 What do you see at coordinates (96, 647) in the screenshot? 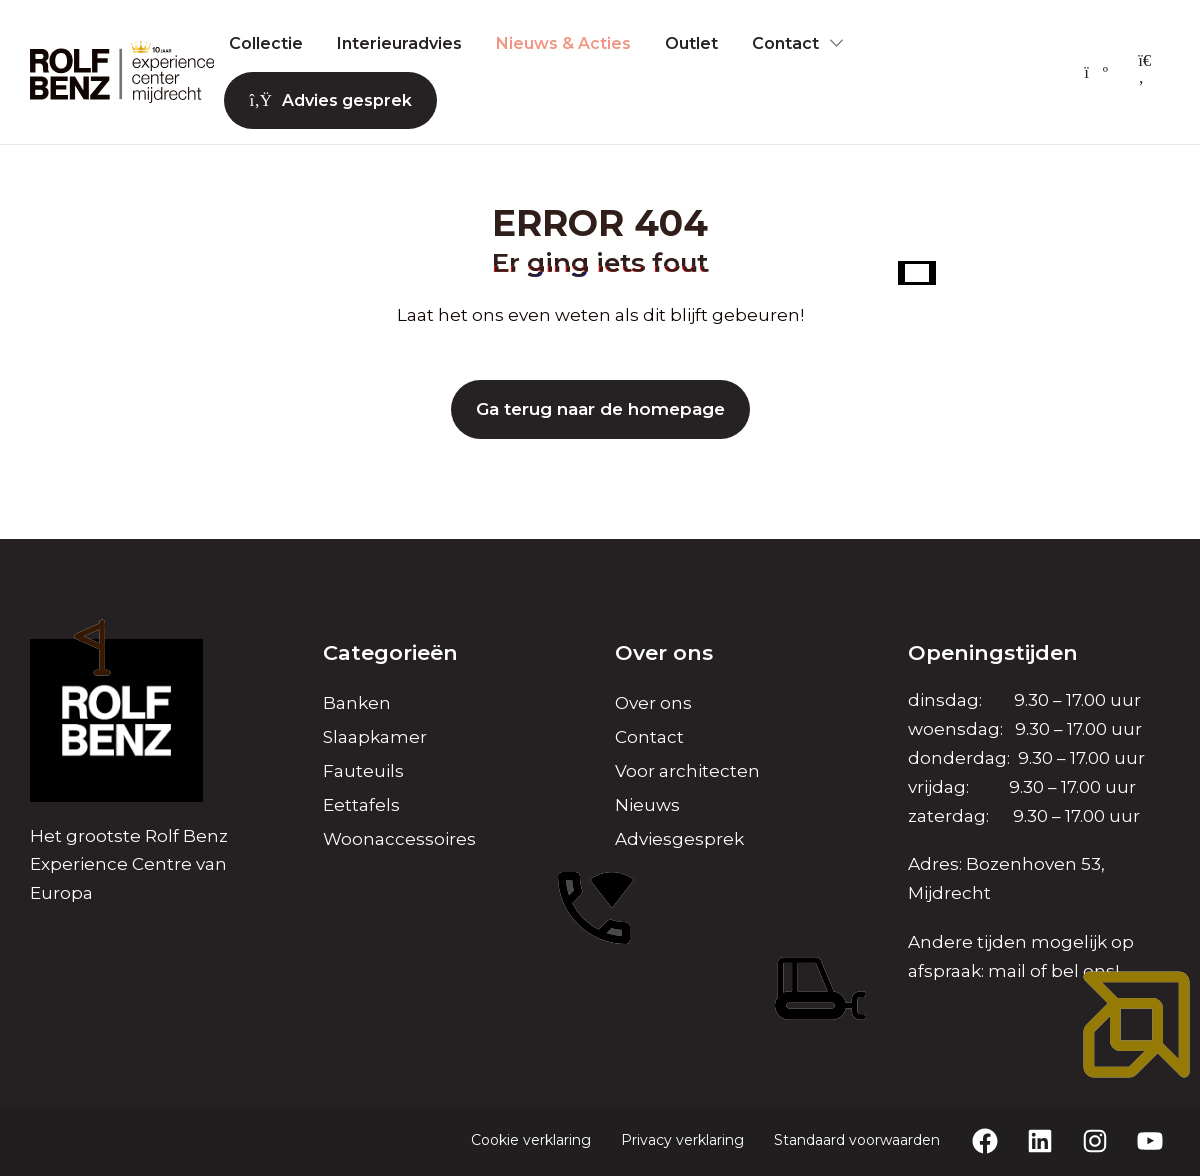
I see `mark or flag an important item` at bounding box center [96, 647].